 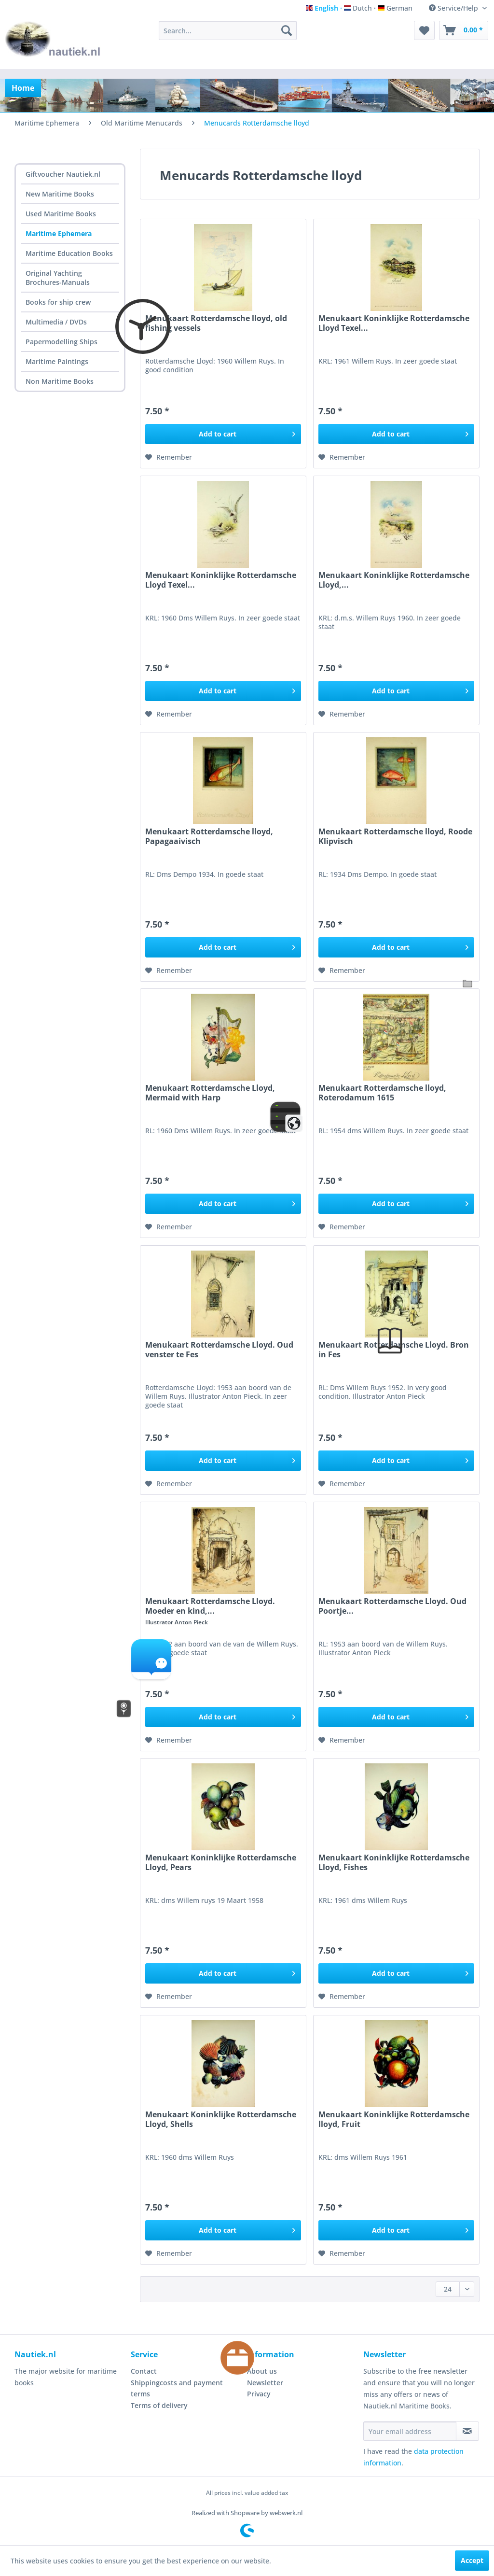 I want to click on open the dictionary app, so click(x=391, y=1340).